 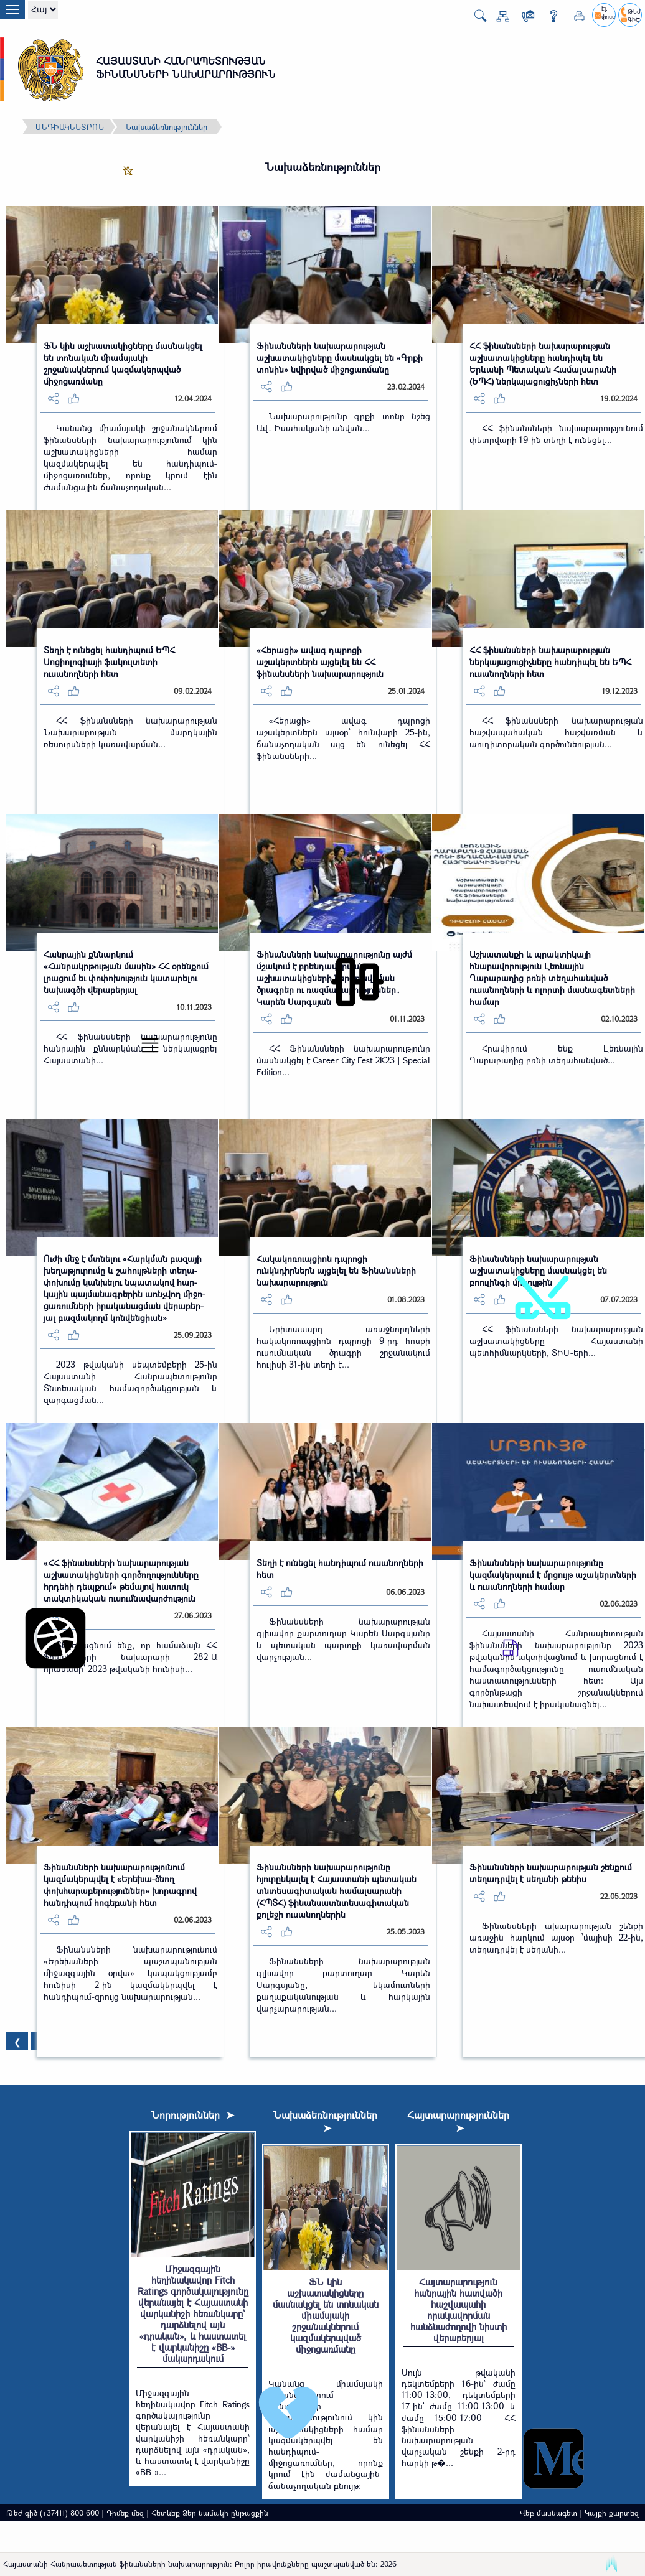 I want to click on open the Medium app, so click(x=553, y=2458).